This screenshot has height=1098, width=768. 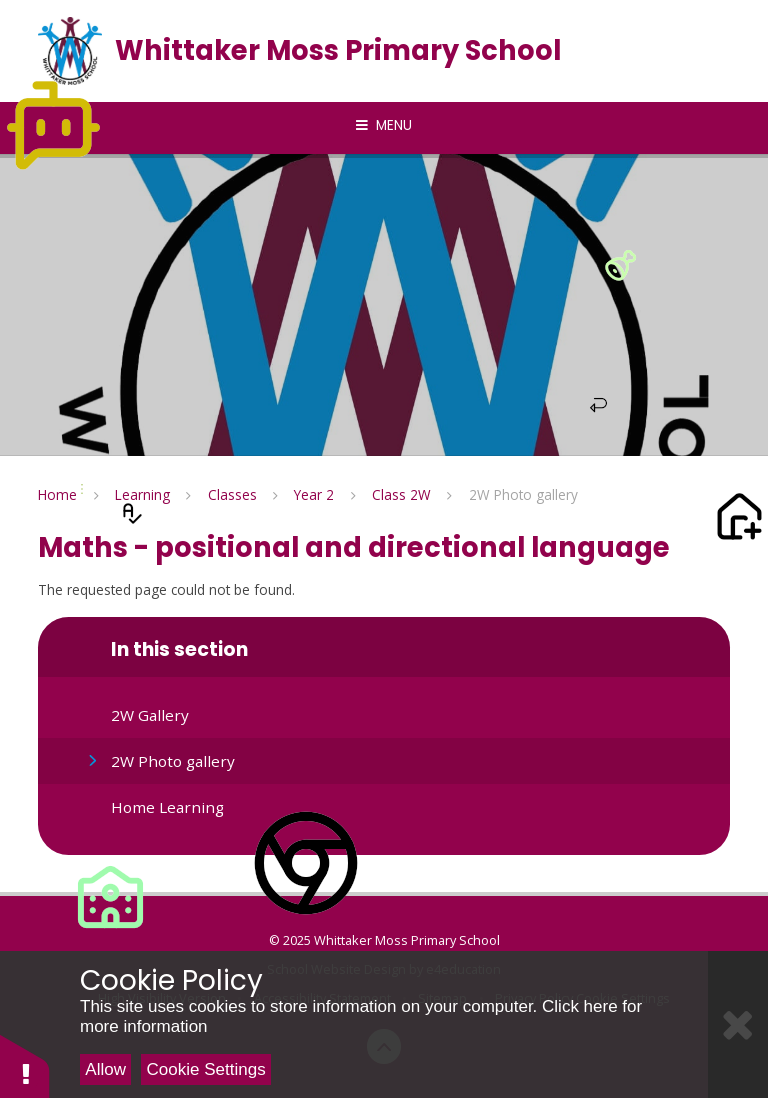 What do you see at coordinates (598, 404) in the screenshot?
I see `undo last action` at bounding box center [598, 404].